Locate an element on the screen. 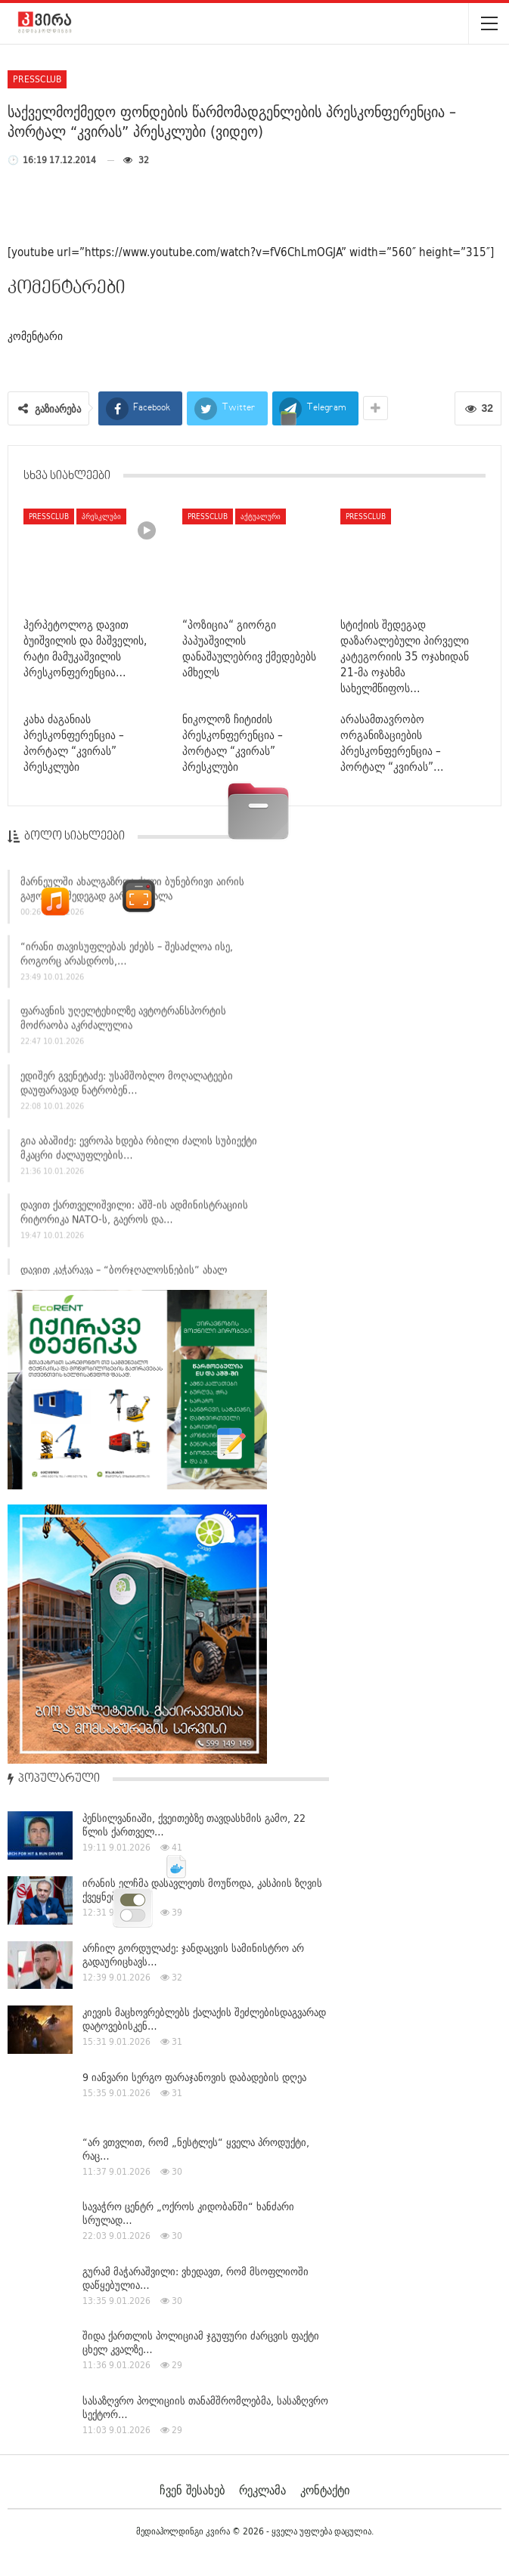 Image resolution: width=509 pixels, height=2576 pixels. open a folder or directory is located at coordinates (288, 418).